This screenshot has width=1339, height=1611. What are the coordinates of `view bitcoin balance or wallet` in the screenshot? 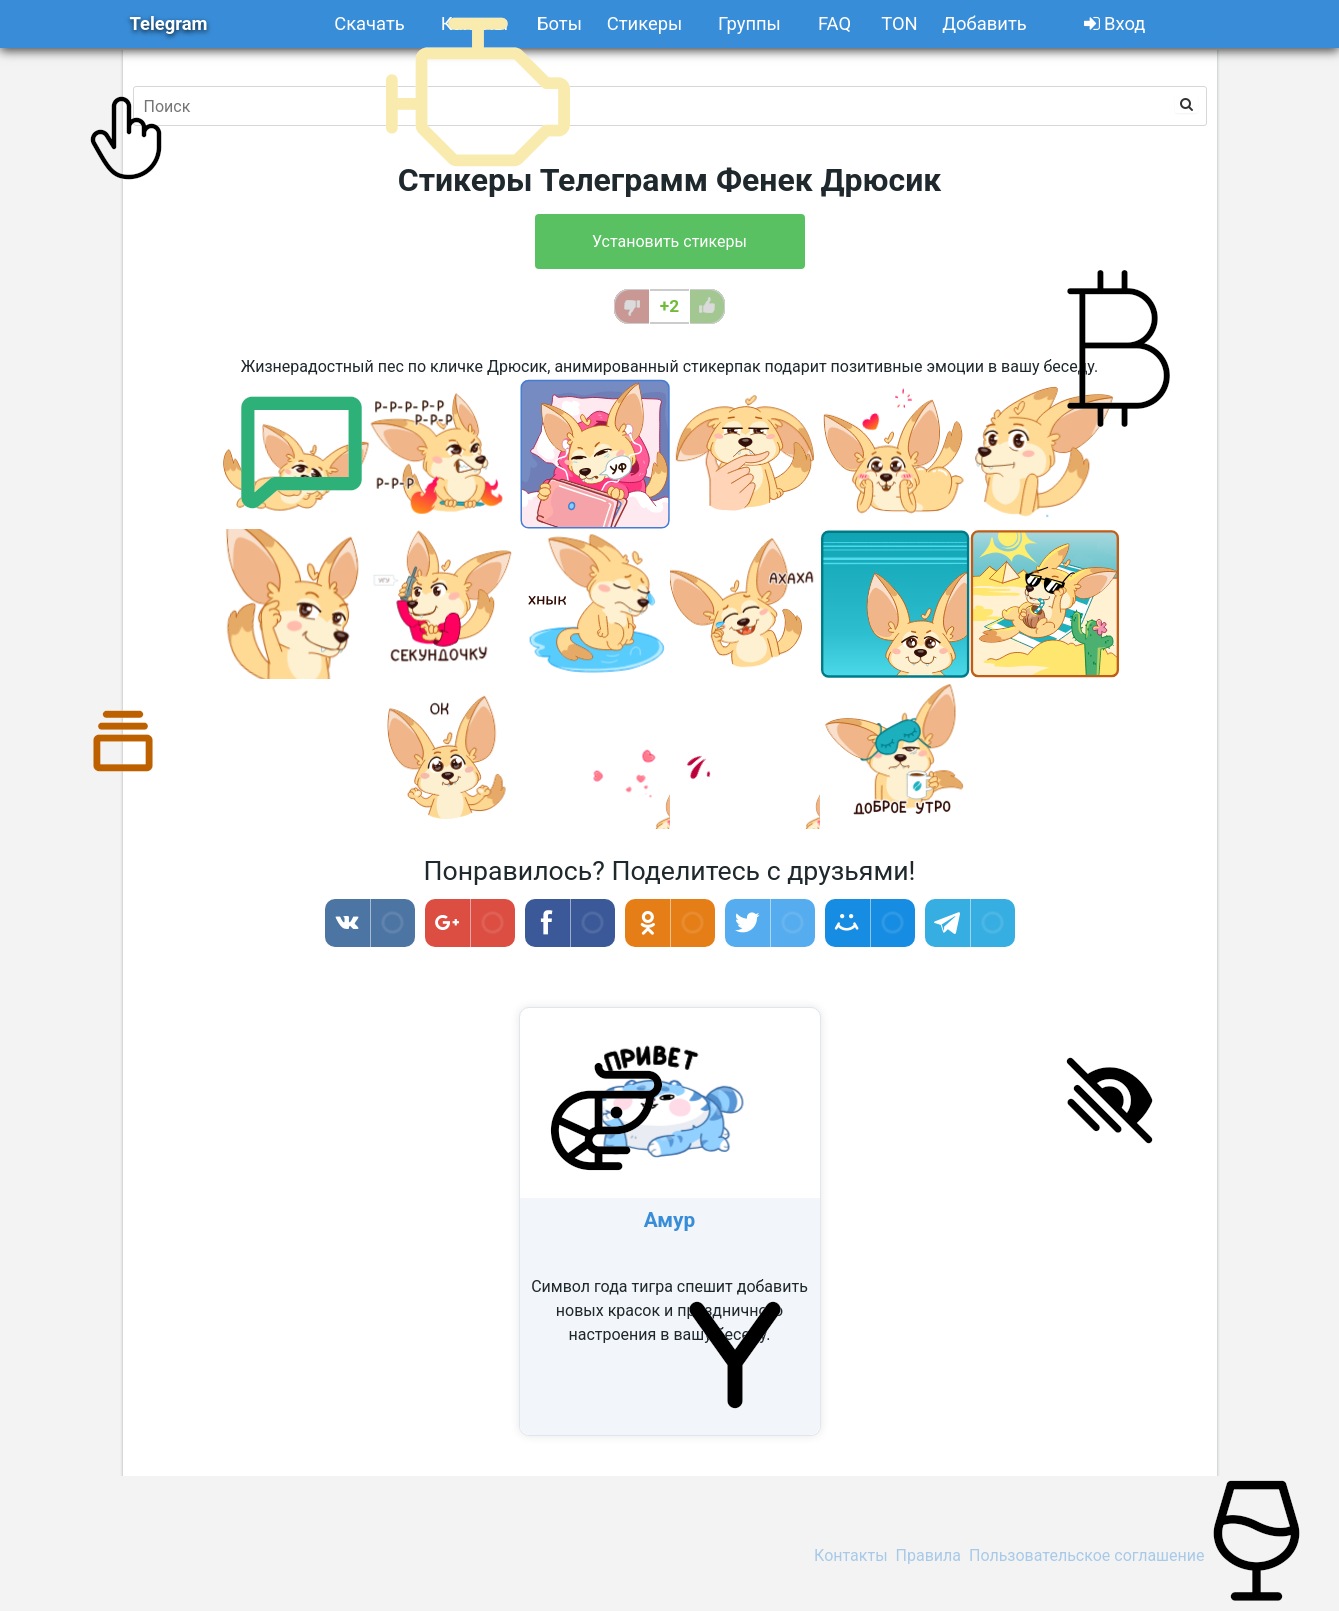 It's located at (1112, 351).